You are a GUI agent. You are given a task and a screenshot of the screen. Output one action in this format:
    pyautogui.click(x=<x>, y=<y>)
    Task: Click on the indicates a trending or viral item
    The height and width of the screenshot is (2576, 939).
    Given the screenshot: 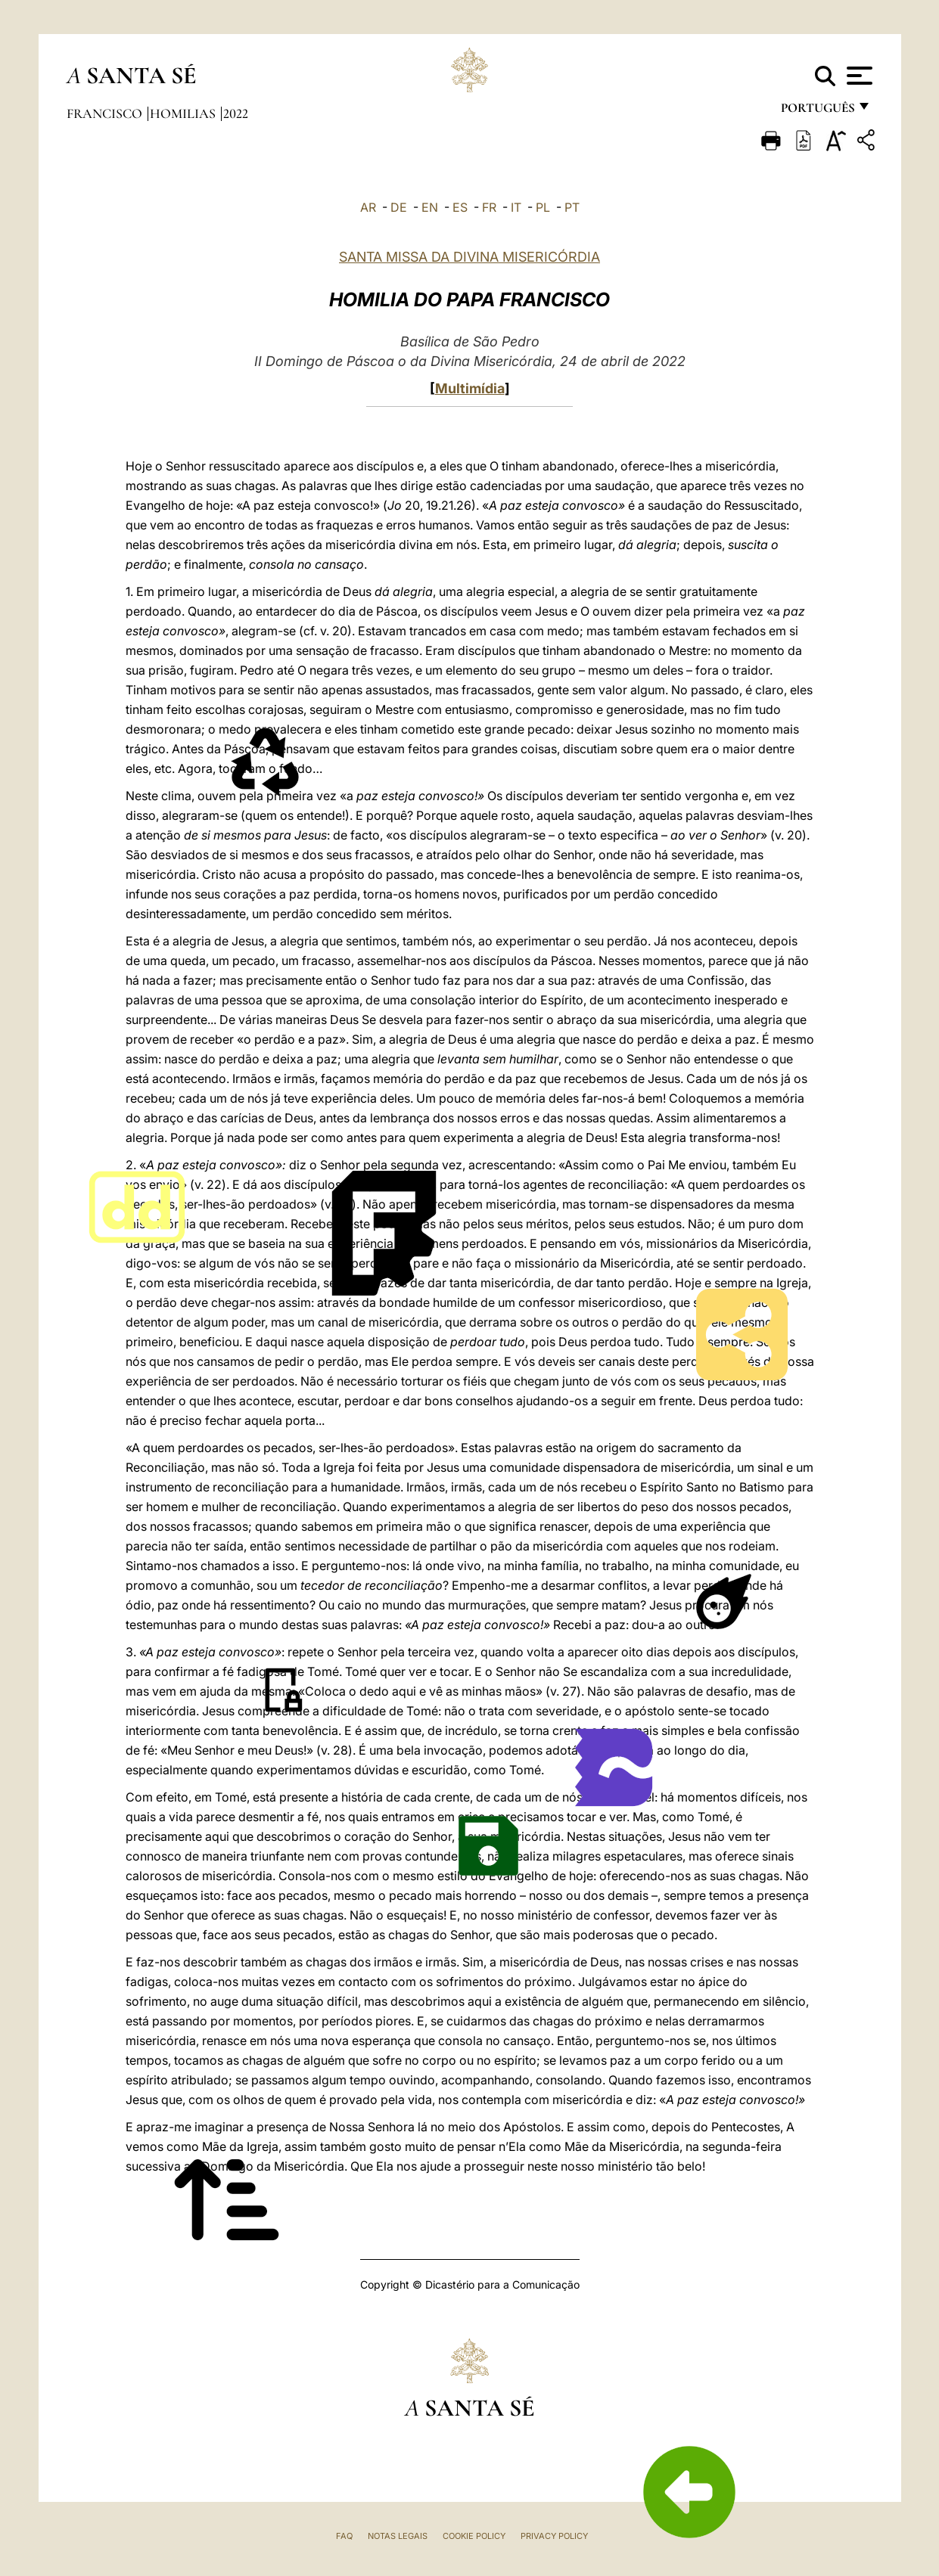 What is the action you would take?
    pyautogui.click(x=723, y=1601)
    